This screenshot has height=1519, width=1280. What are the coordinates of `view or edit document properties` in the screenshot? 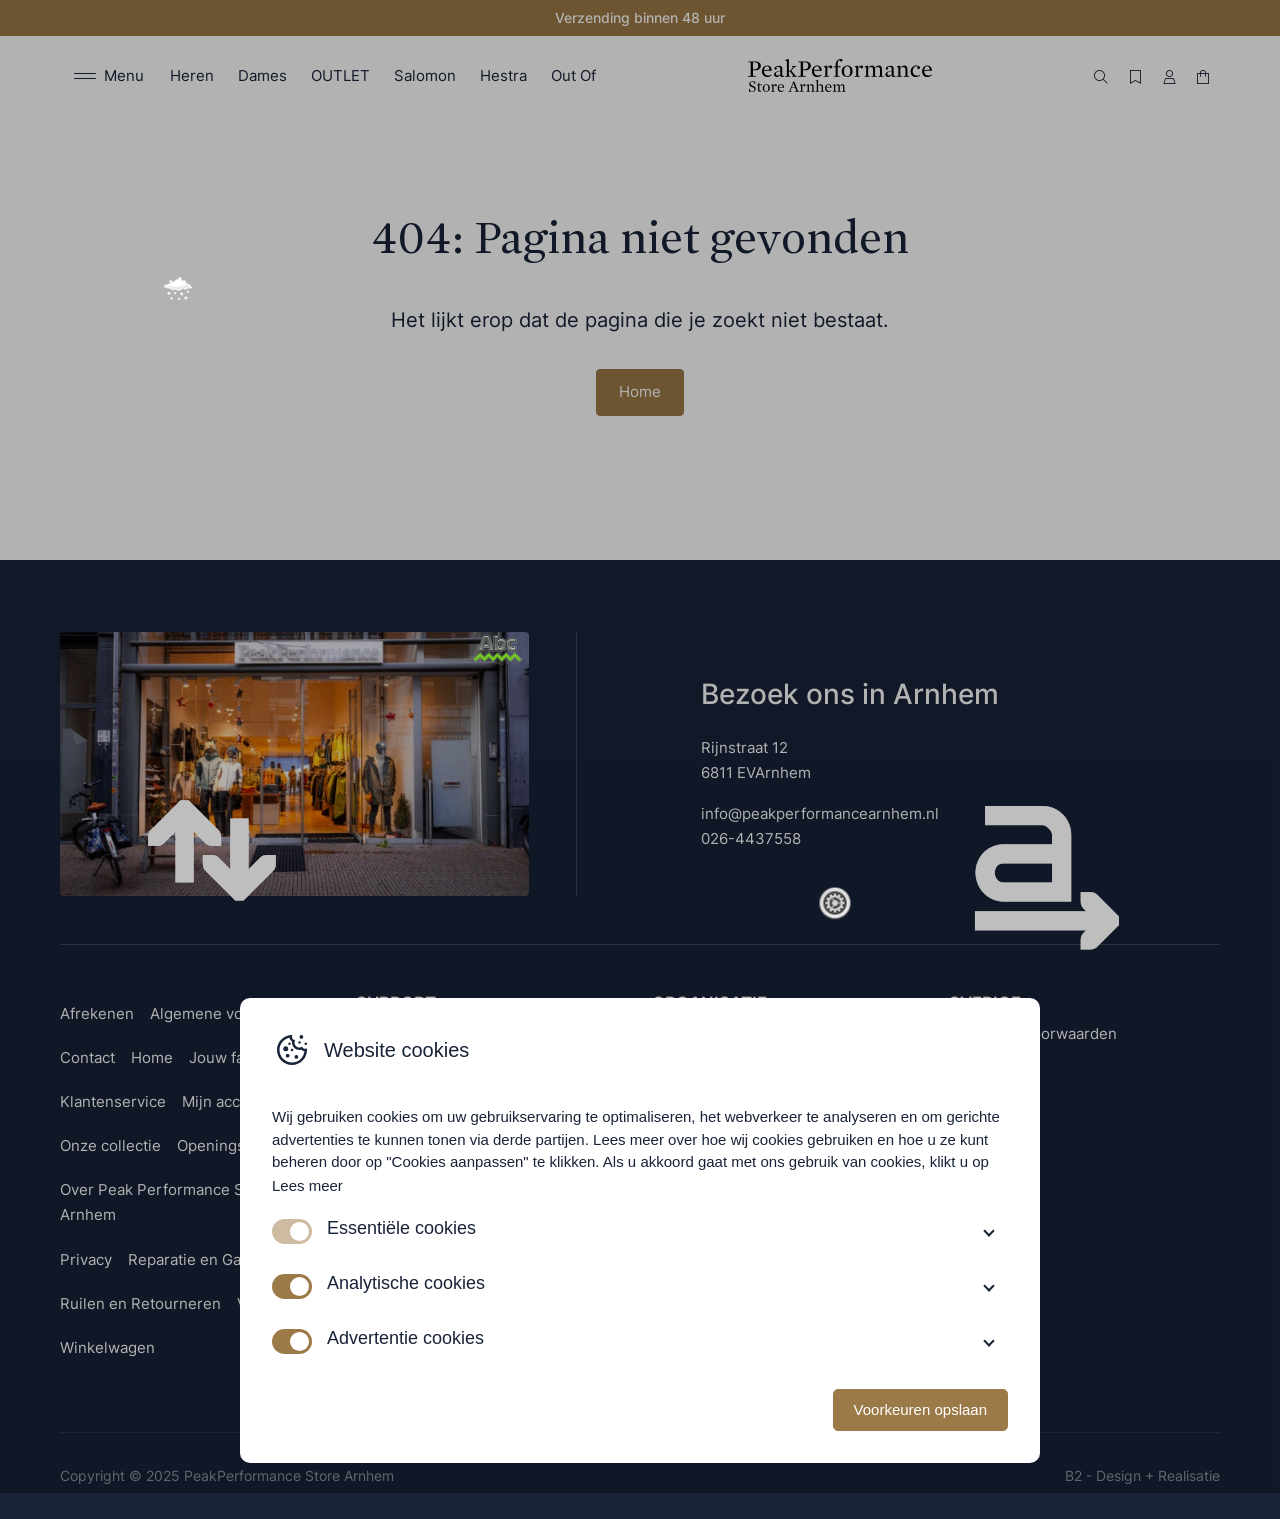 It's located at (835, 903).